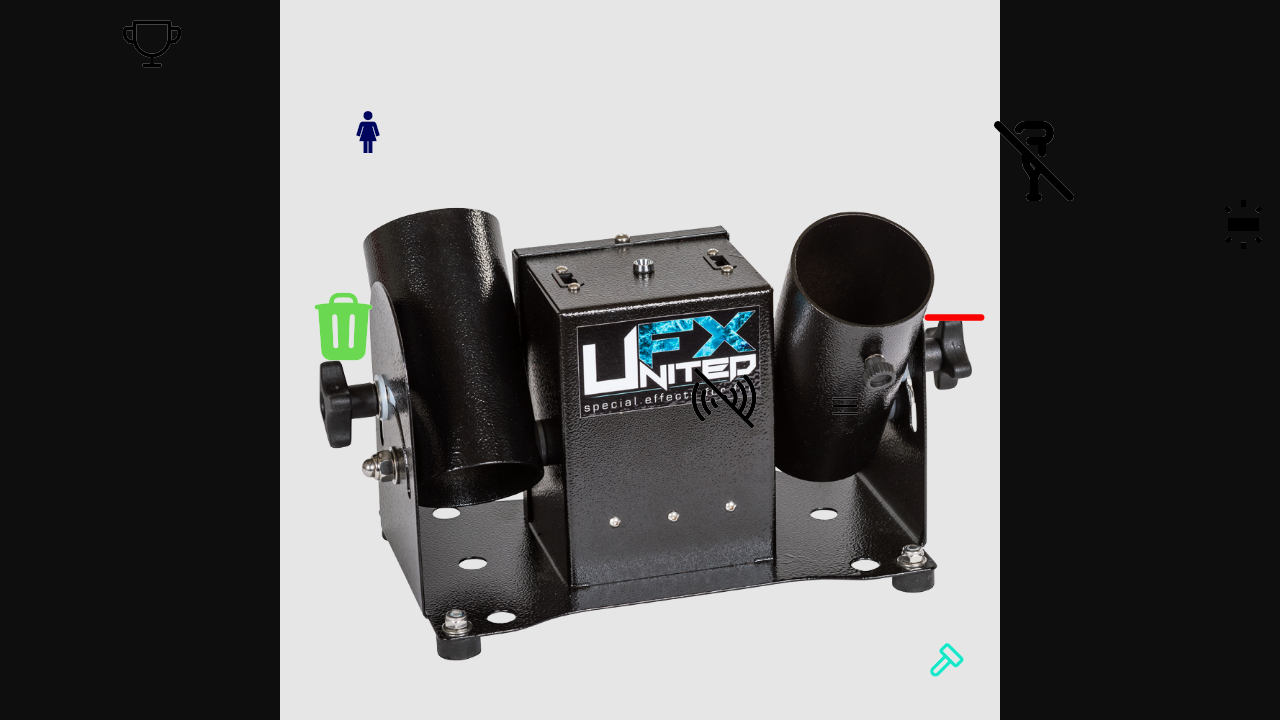  I want to click on no signal or connection unavailable, so click(724, 398).